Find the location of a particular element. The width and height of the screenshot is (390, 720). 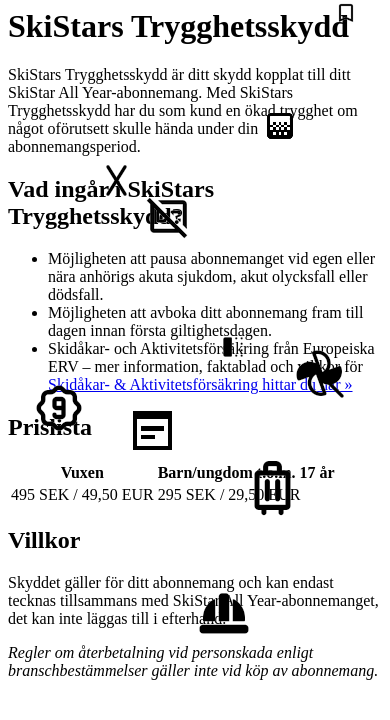

apply a gradient effect to an image is located at coordinates (280, 126).